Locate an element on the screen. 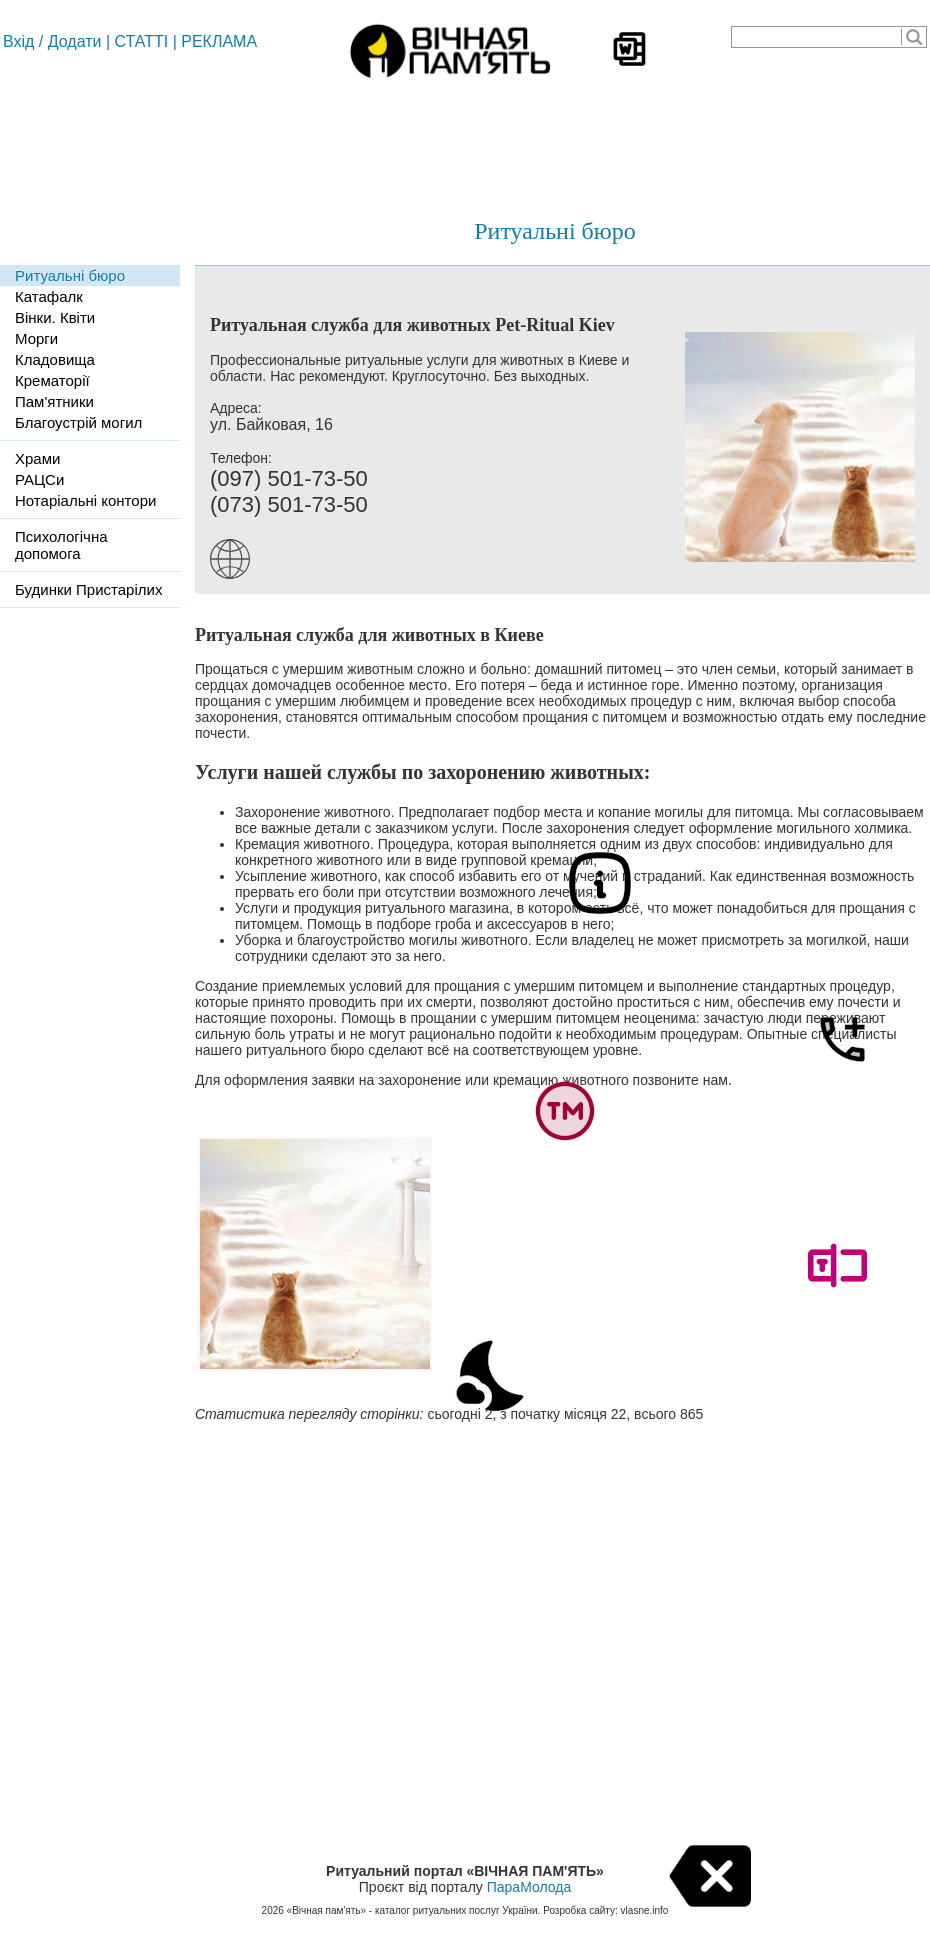 This screenshot has height=1936, width=930. add a new contact to your phone is located at coordinates (842, 1039).